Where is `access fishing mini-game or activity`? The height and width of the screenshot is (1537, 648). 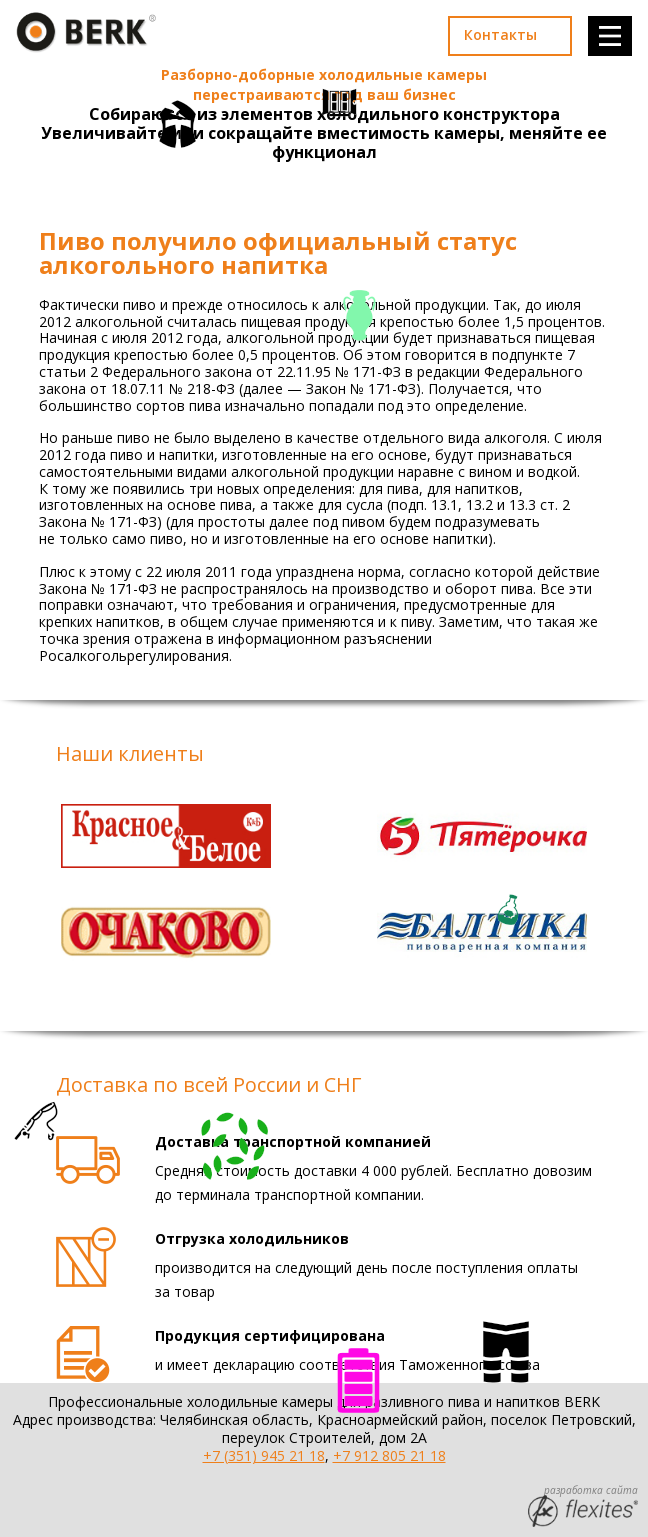 access fishing mini-game or activity is located at coordinates (36, 1121).